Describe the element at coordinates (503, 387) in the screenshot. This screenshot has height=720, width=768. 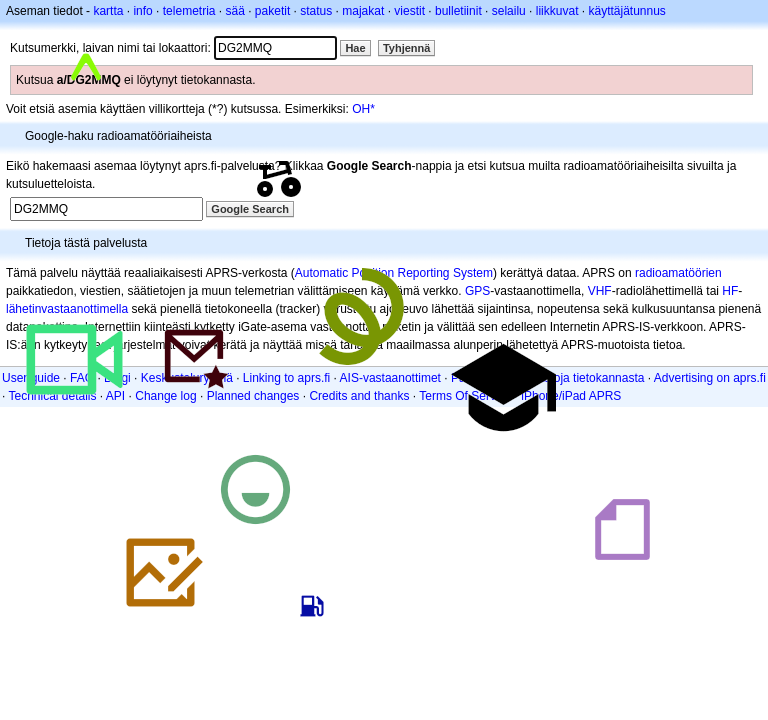
I see `access educational content or courses` at that location.